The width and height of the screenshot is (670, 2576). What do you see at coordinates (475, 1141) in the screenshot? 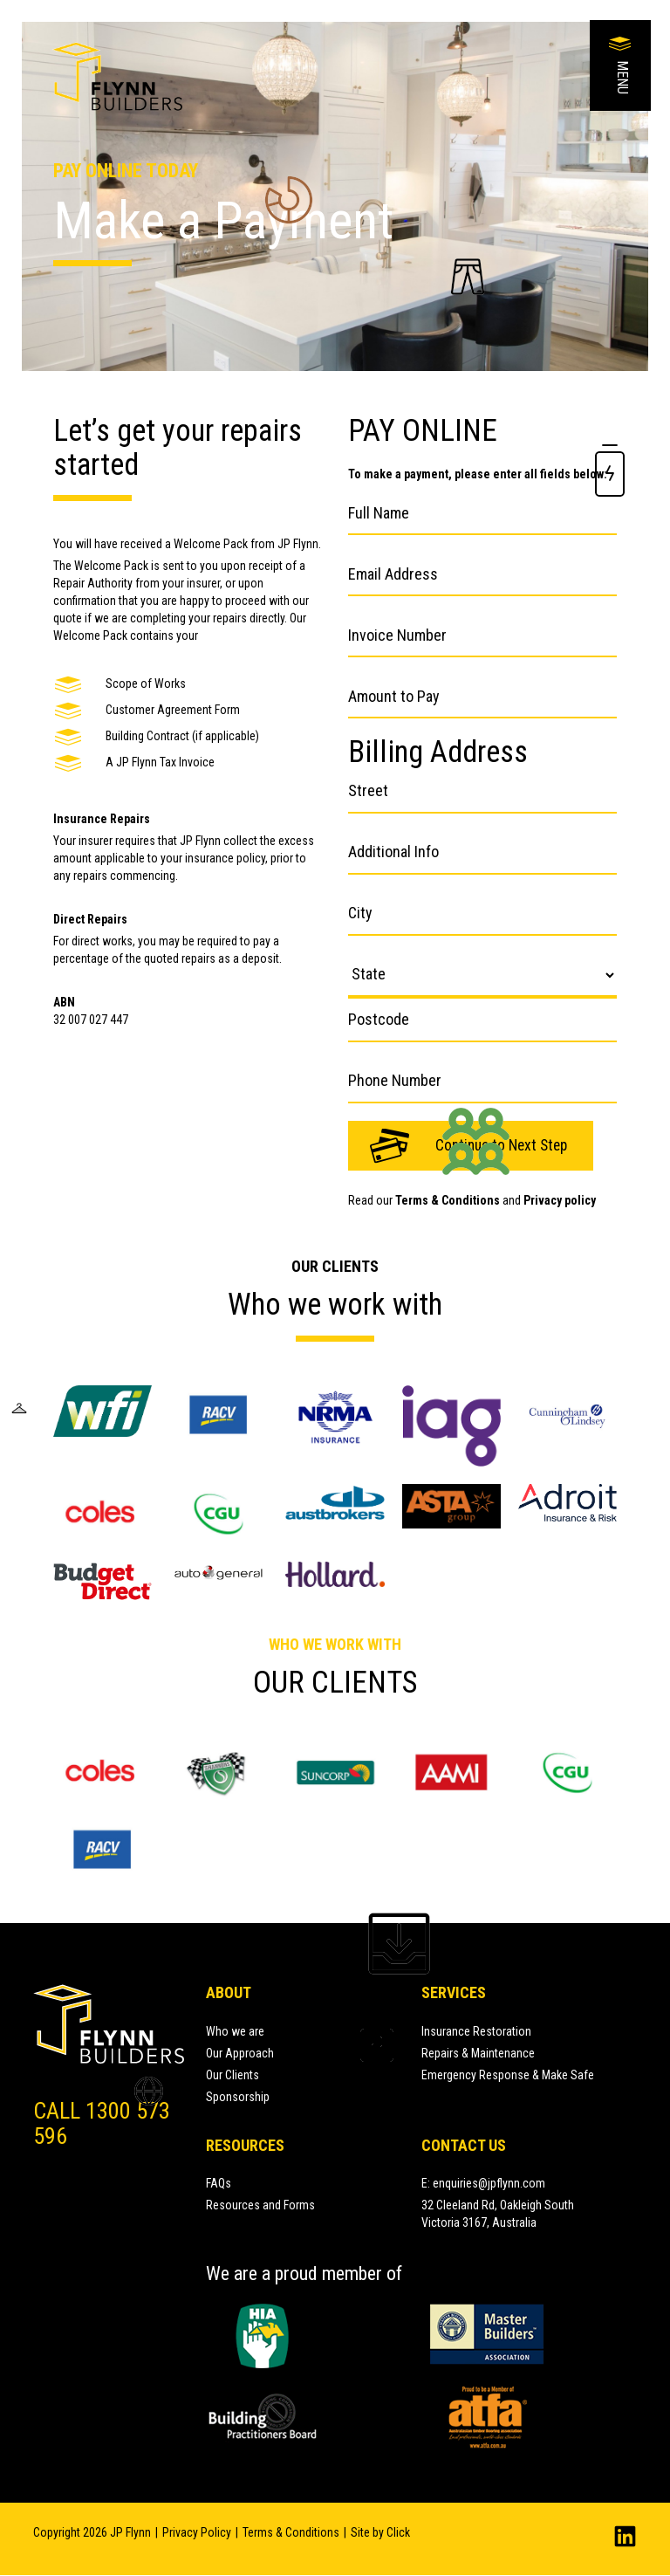
I see `view all team members` at bounding box center [475, 1141].